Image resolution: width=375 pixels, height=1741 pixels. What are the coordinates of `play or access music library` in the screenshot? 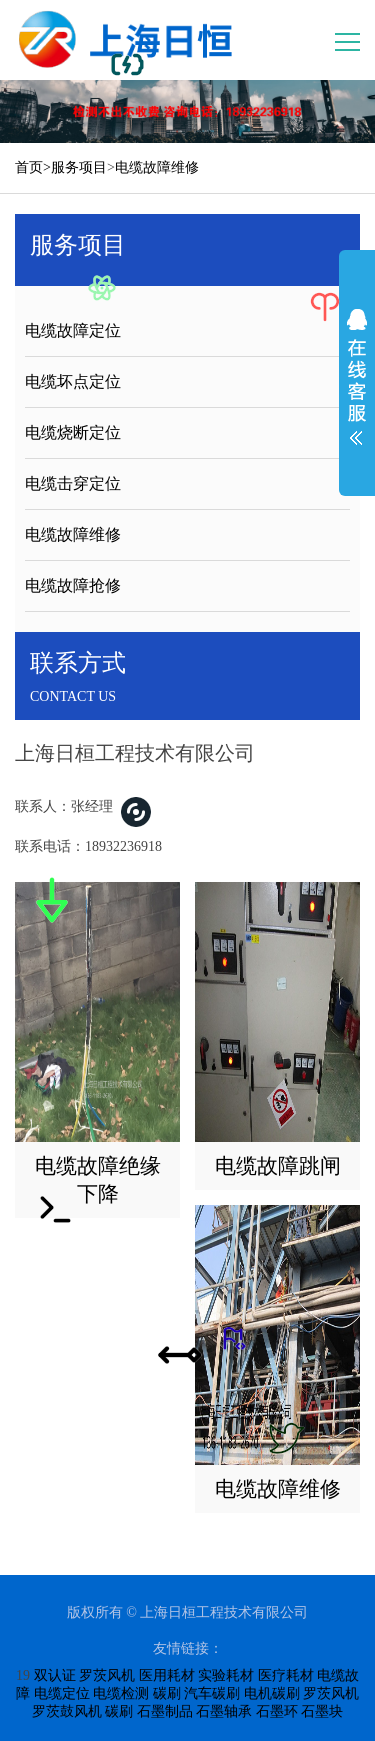 It's located at (136, 812).